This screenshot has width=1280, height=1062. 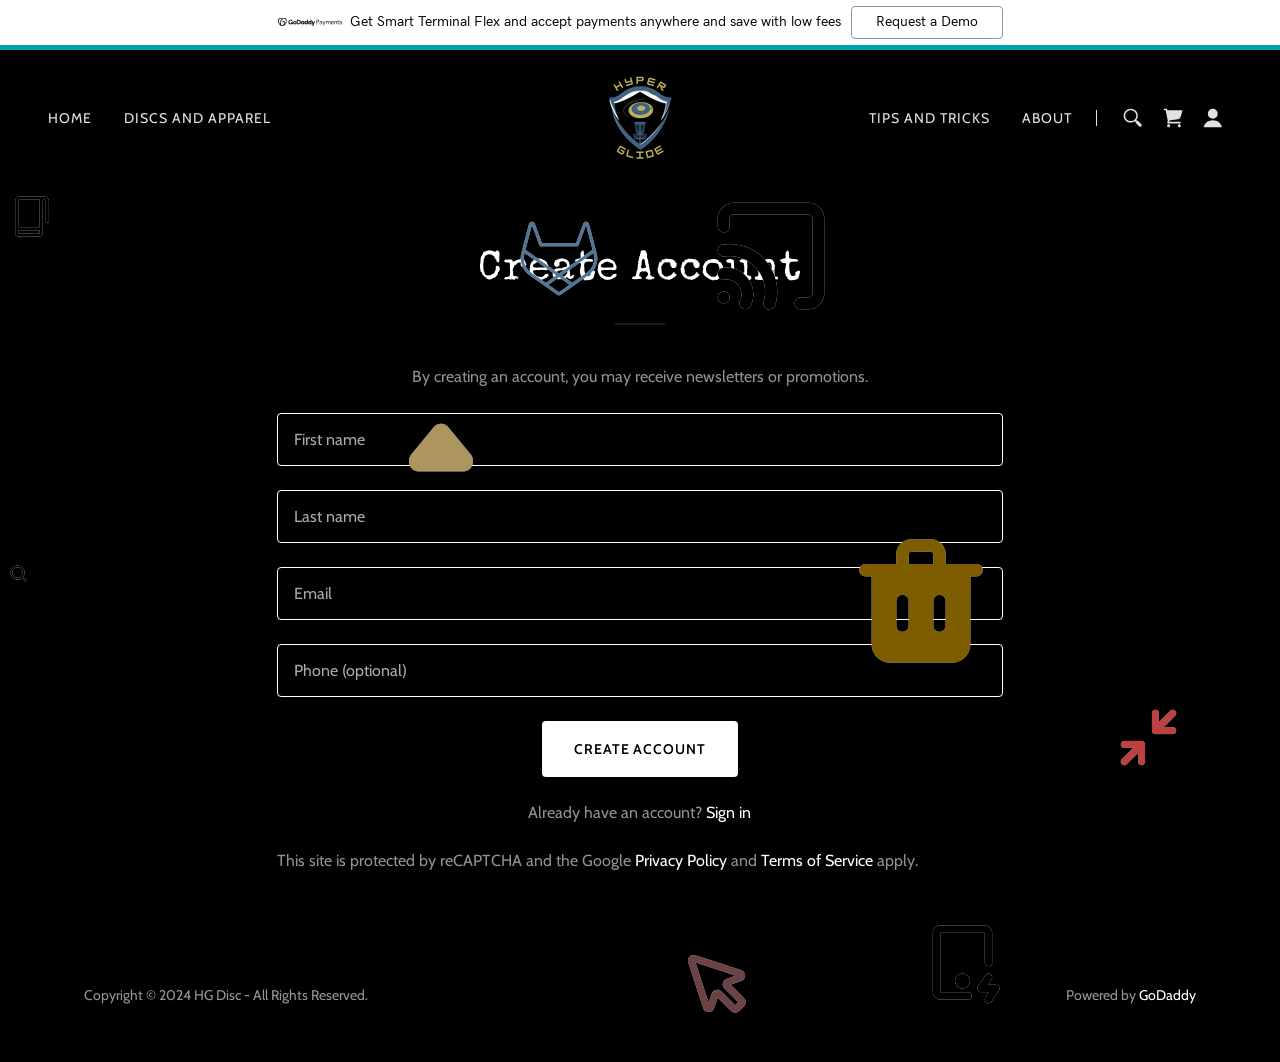 I want to click on search for content or items, so click(x=18, y=573).